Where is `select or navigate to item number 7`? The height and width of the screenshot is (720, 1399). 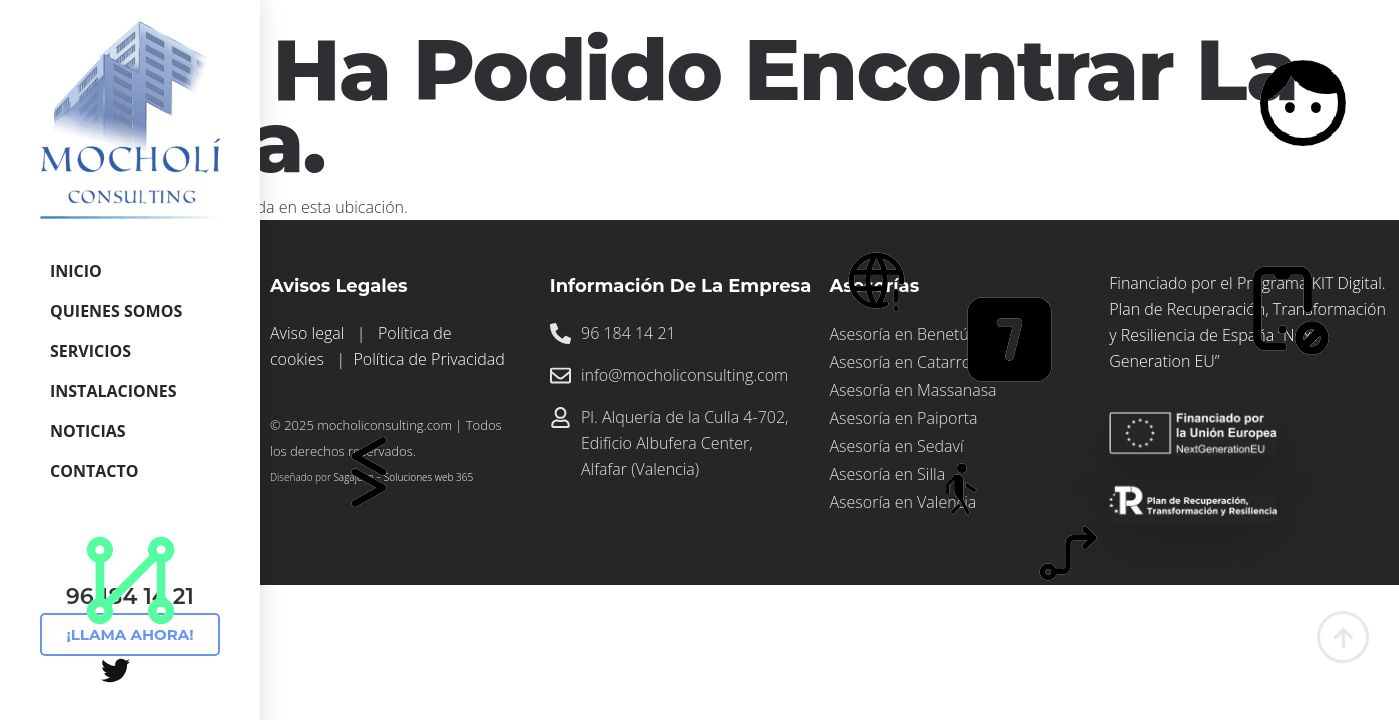 select or navigate to item number 7 is located at coordinates (1009, 339).